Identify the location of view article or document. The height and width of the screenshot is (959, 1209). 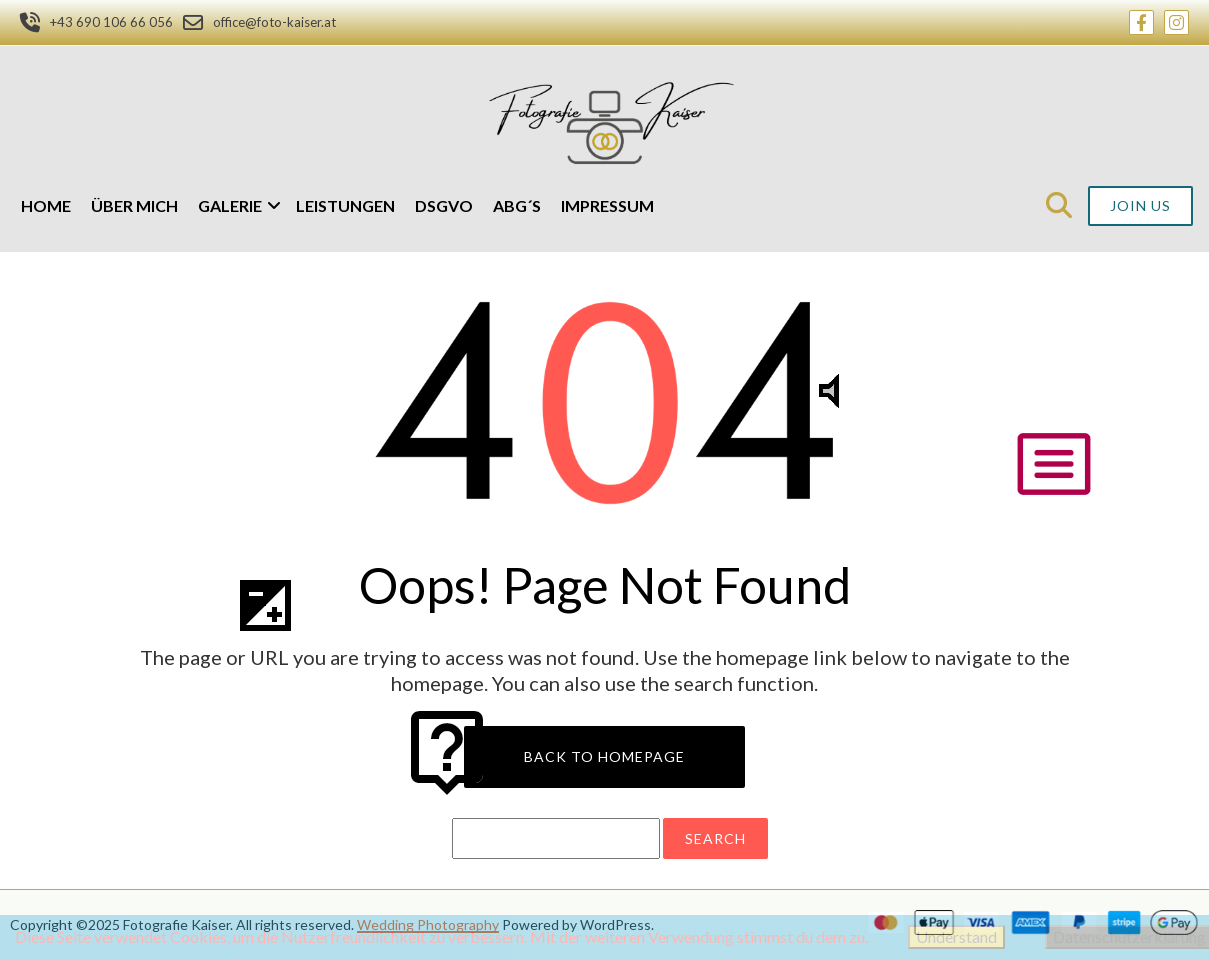
(1054, 464).